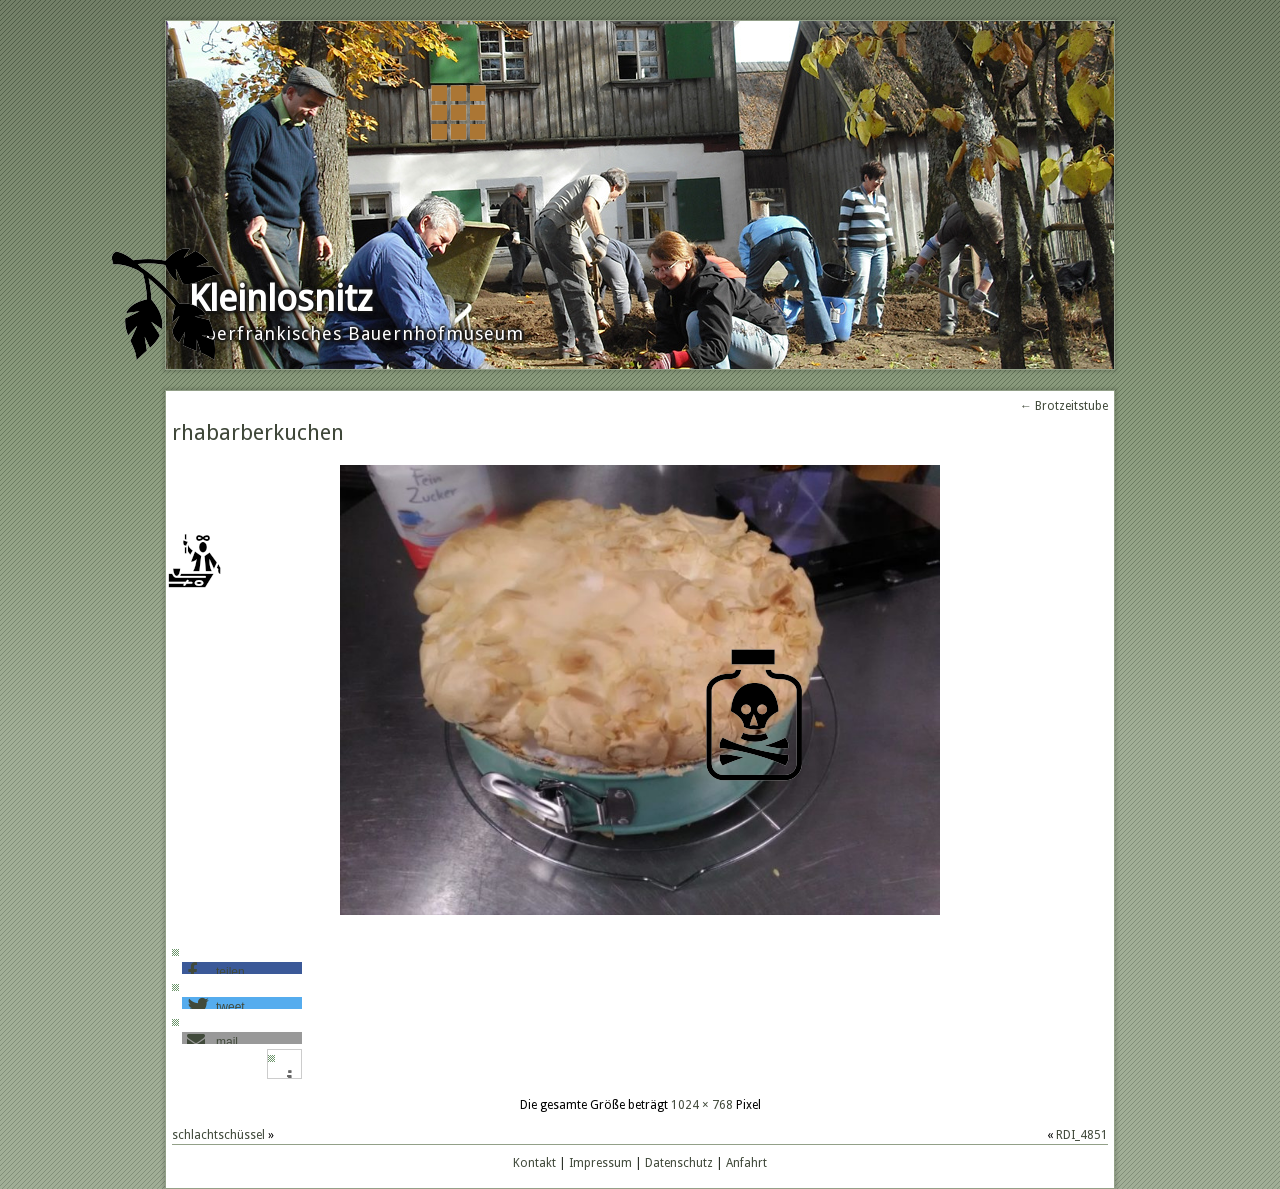 This screenshot has width=1280, height=1189. What do you see at coordinates (167, 304) in the screenshot?
I see `represents nature or plant-related content` at bounding box center [167, 304].